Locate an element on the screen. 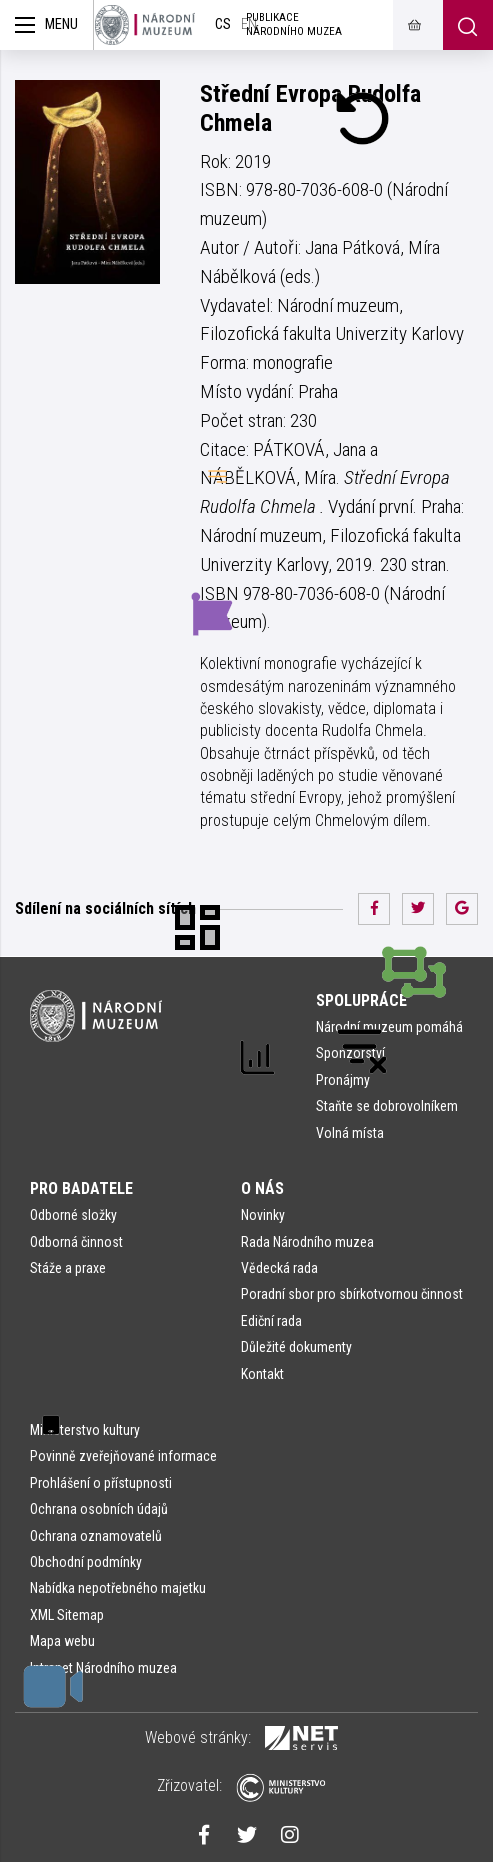  open navigation menu is located at coordinates (217, 476).